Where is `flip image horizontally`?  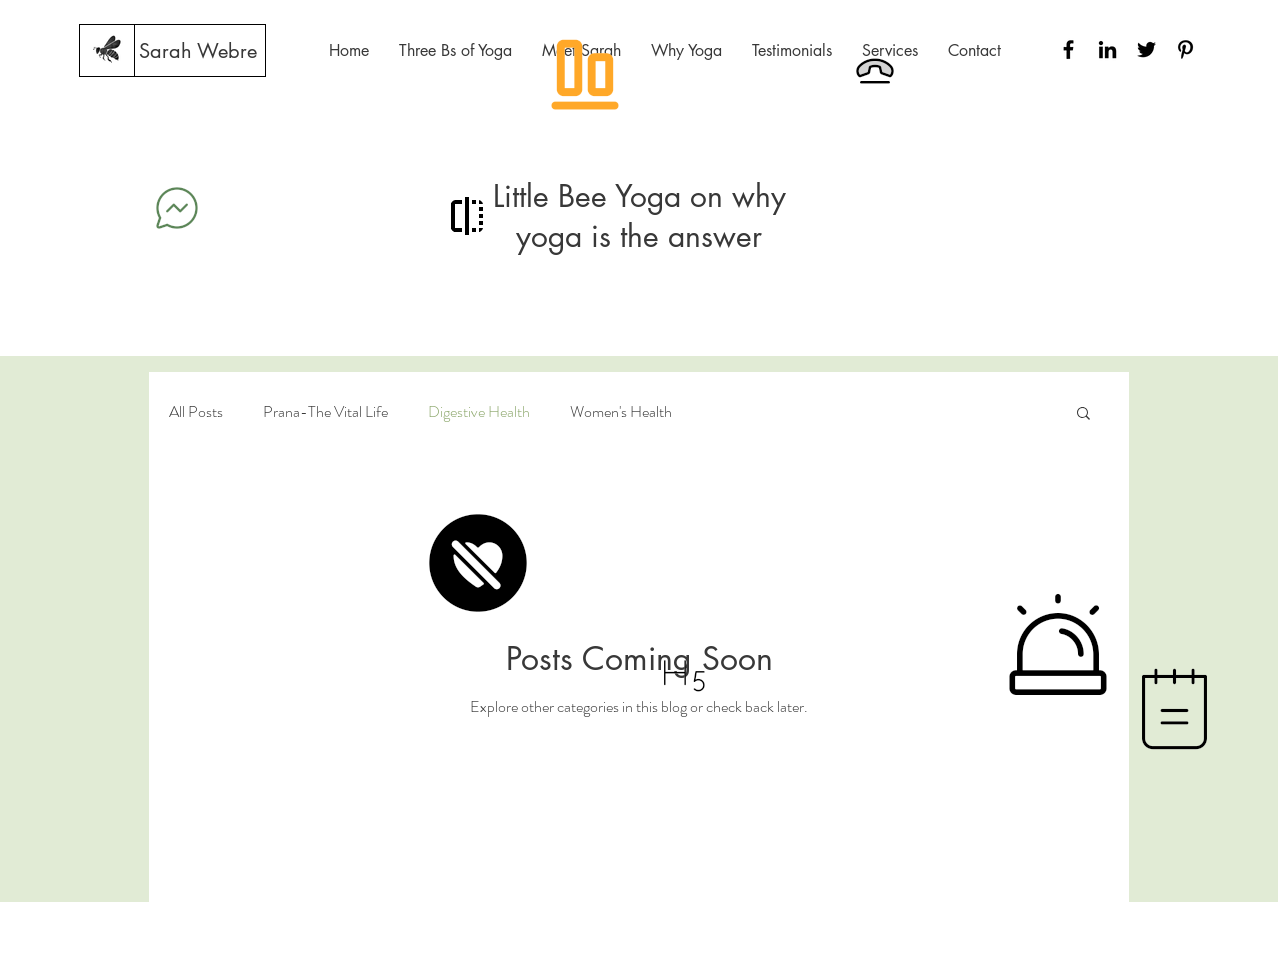
flip image horizontally is located at coordinates (467, 216).